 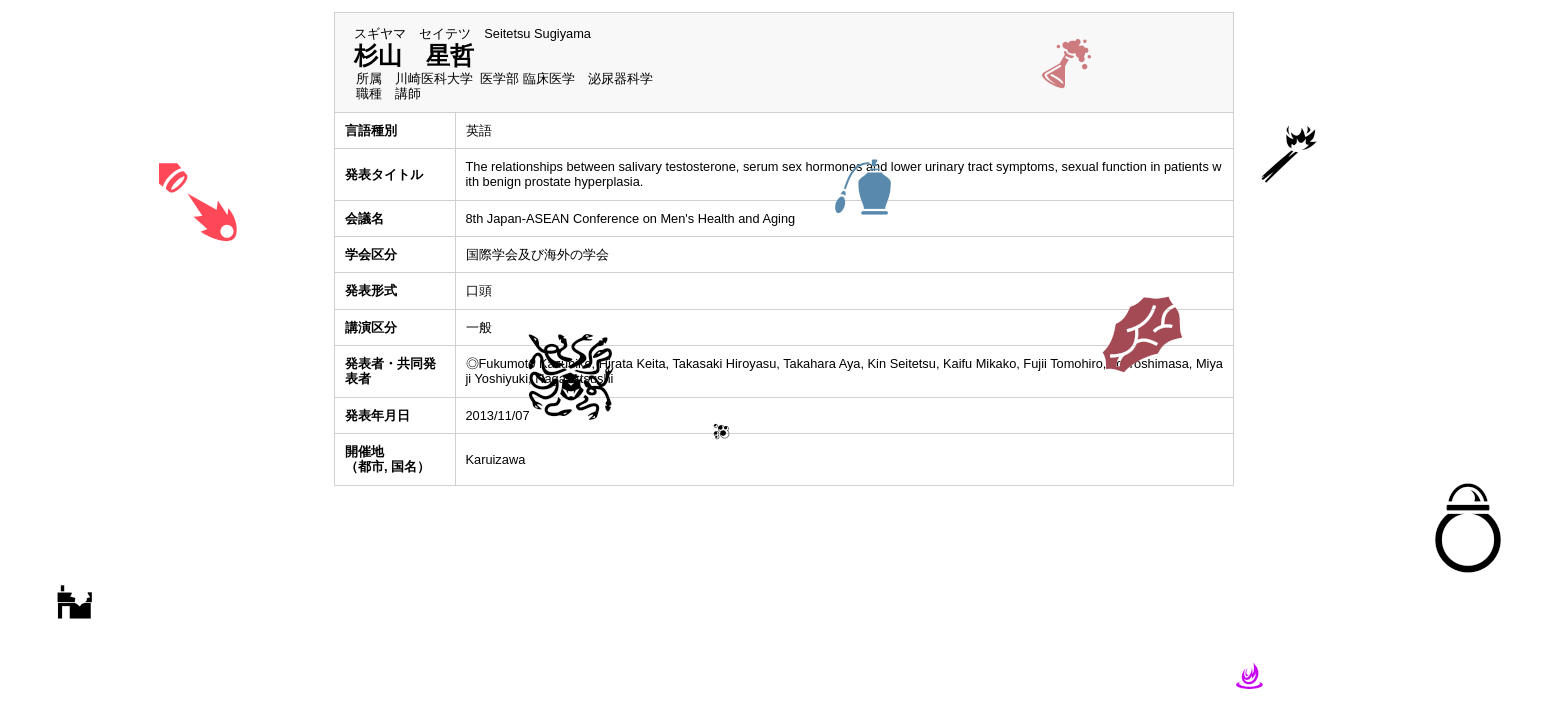 What do you see at coordinates (571, 377) in the screenshot?
I see `select medusa character or monster type` at bounding box center [571, 377].